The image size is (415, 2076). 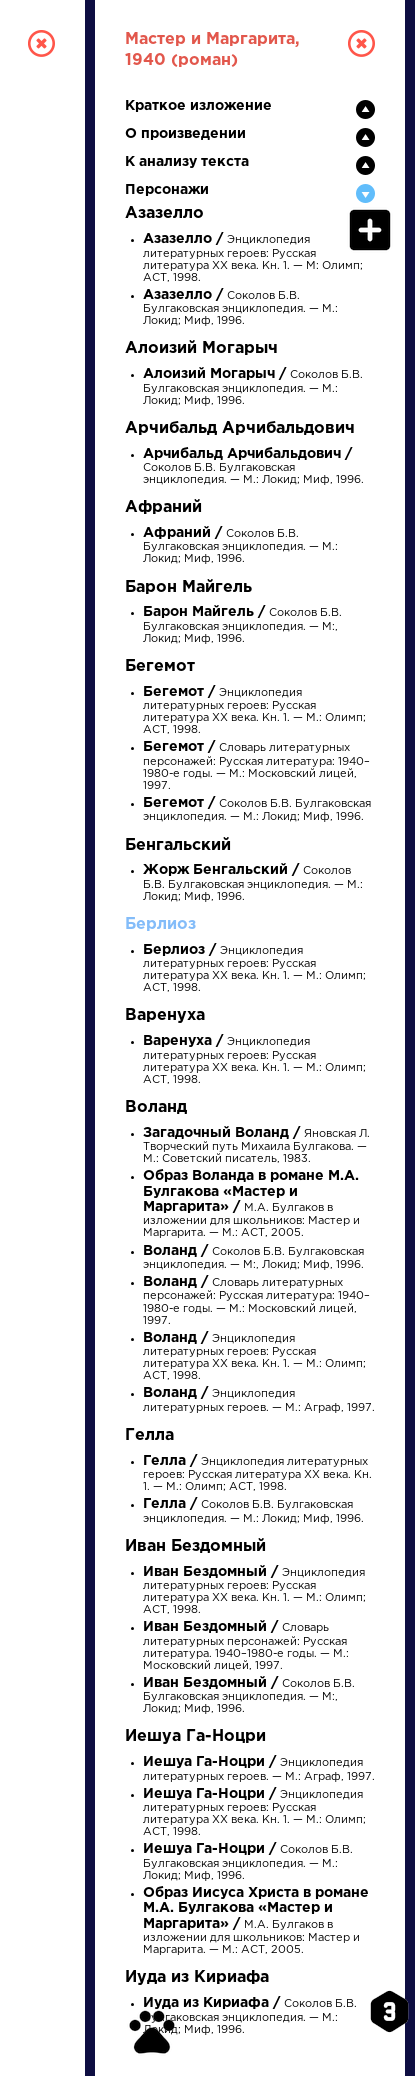 I want to click on step 3 in a multi-step process, so click(x=389, y=2011).